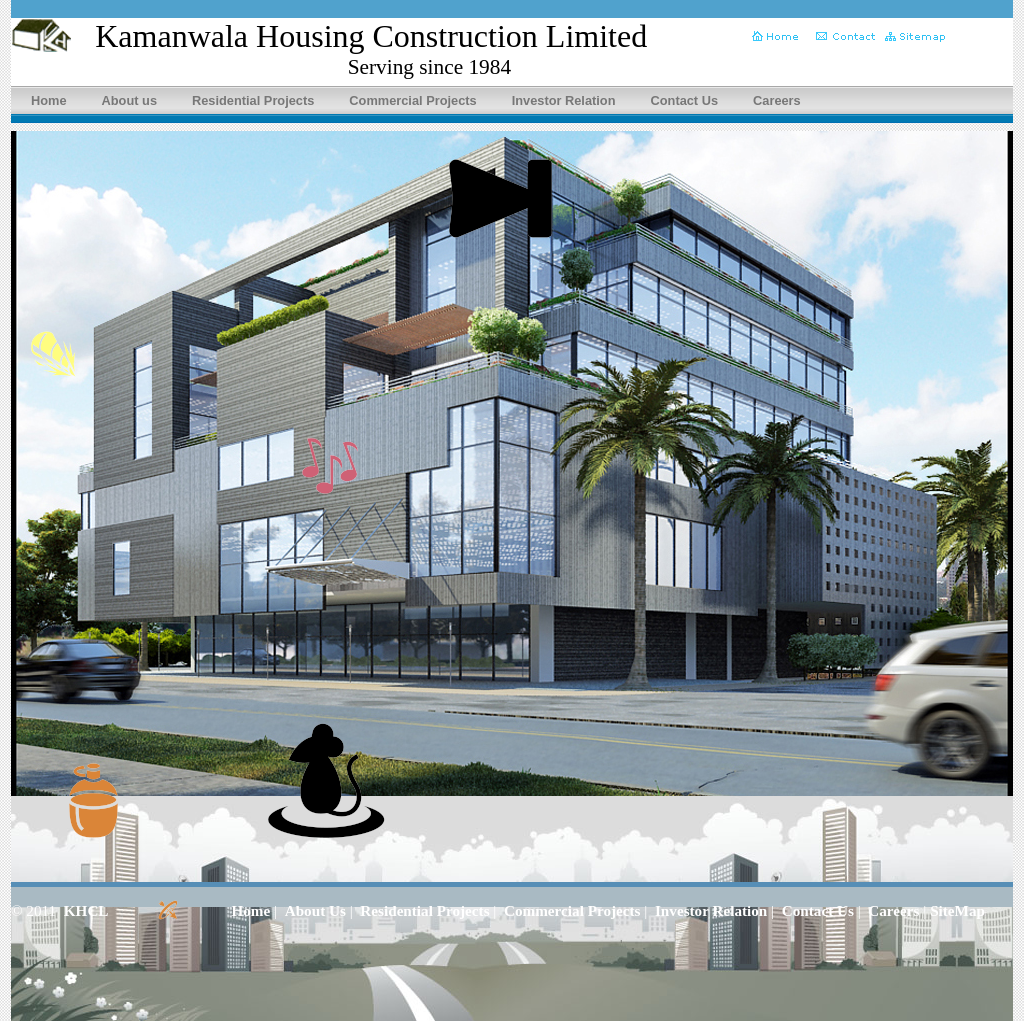  I want to click on activate rapid or accelerated movement, so click(168, 910).